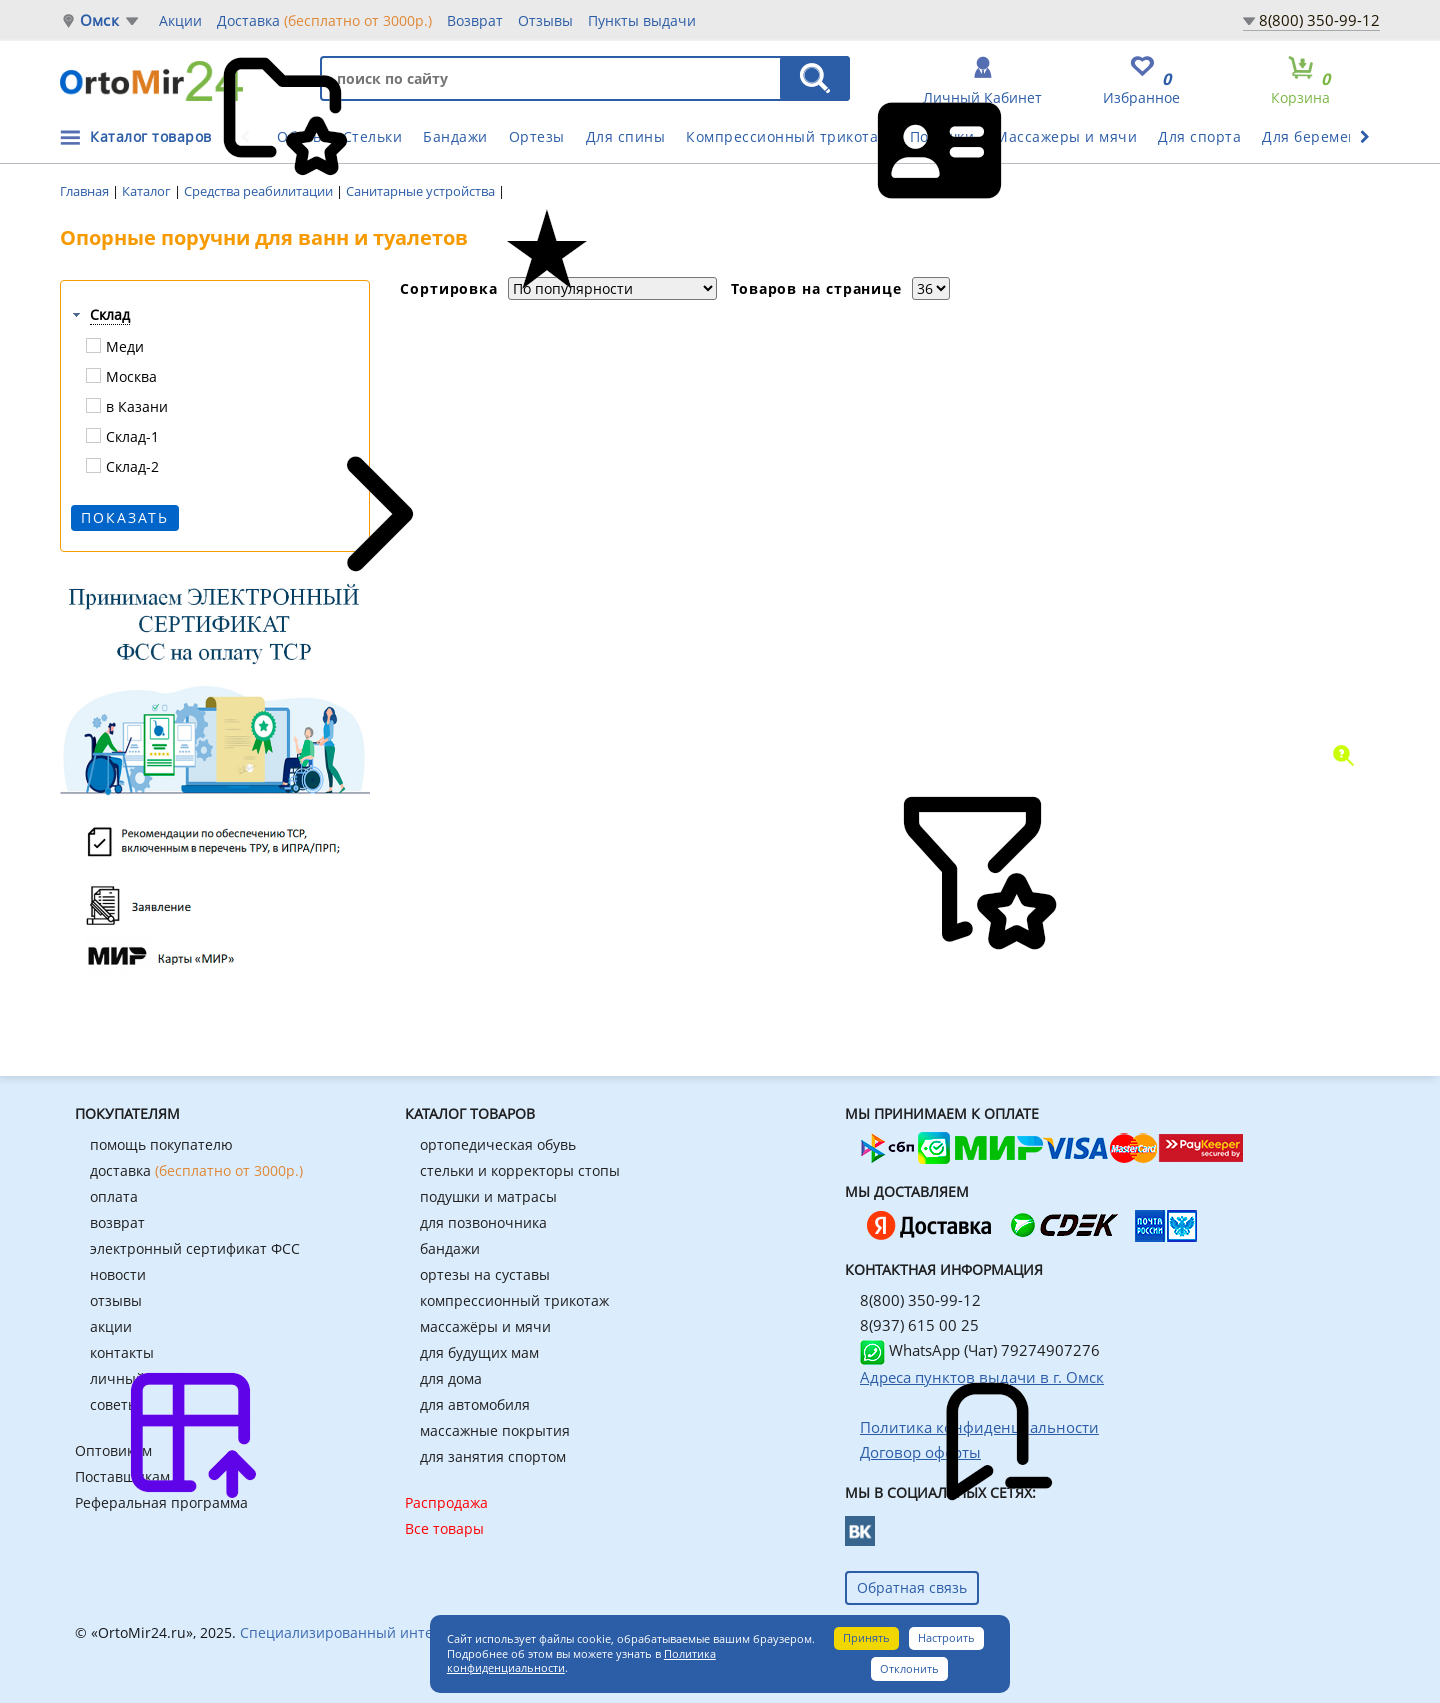 The height and width of the screenshot is (1703, 1440). Describe the element at coordinates (547, 249) in the screenshot. I see `rate or review an item` at that location.